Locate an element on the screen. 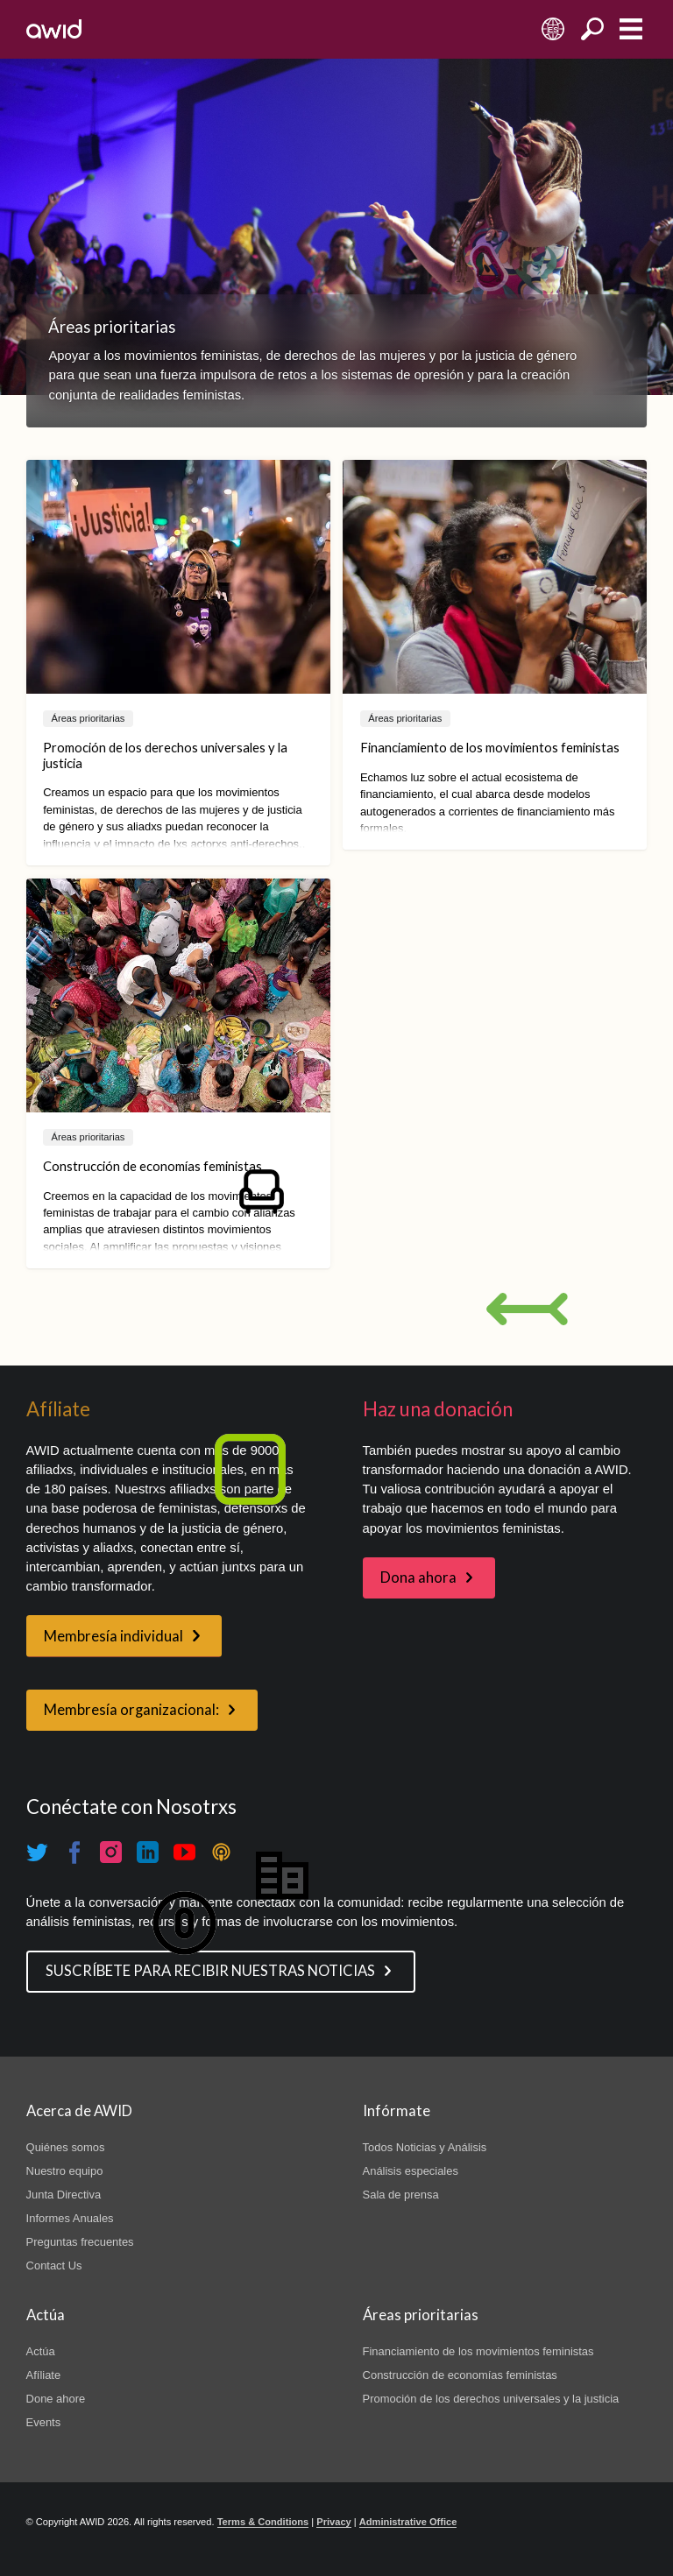  view company or organization details is located at coordinates (282, 1875).